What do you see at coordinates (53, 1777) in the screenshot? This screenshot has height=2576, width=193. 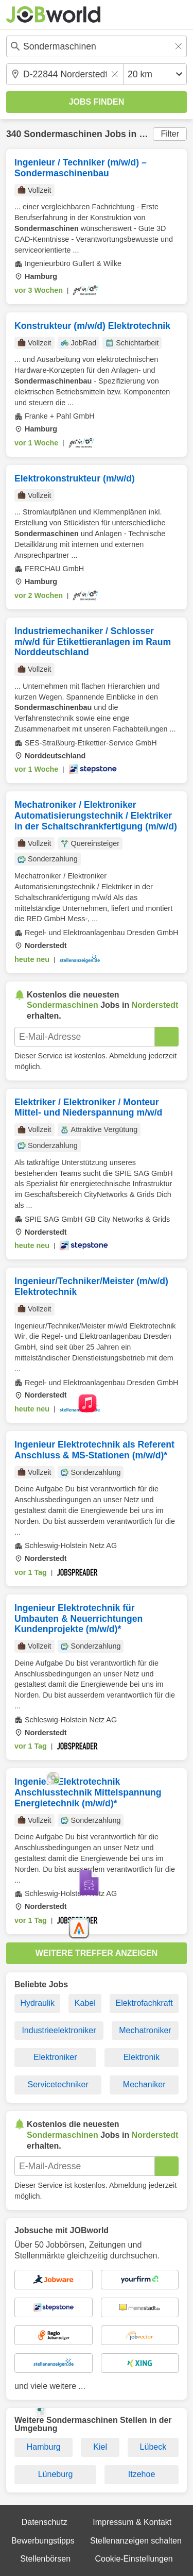 I see `optical drive verified and ready` at bounding box center [53, 1777].